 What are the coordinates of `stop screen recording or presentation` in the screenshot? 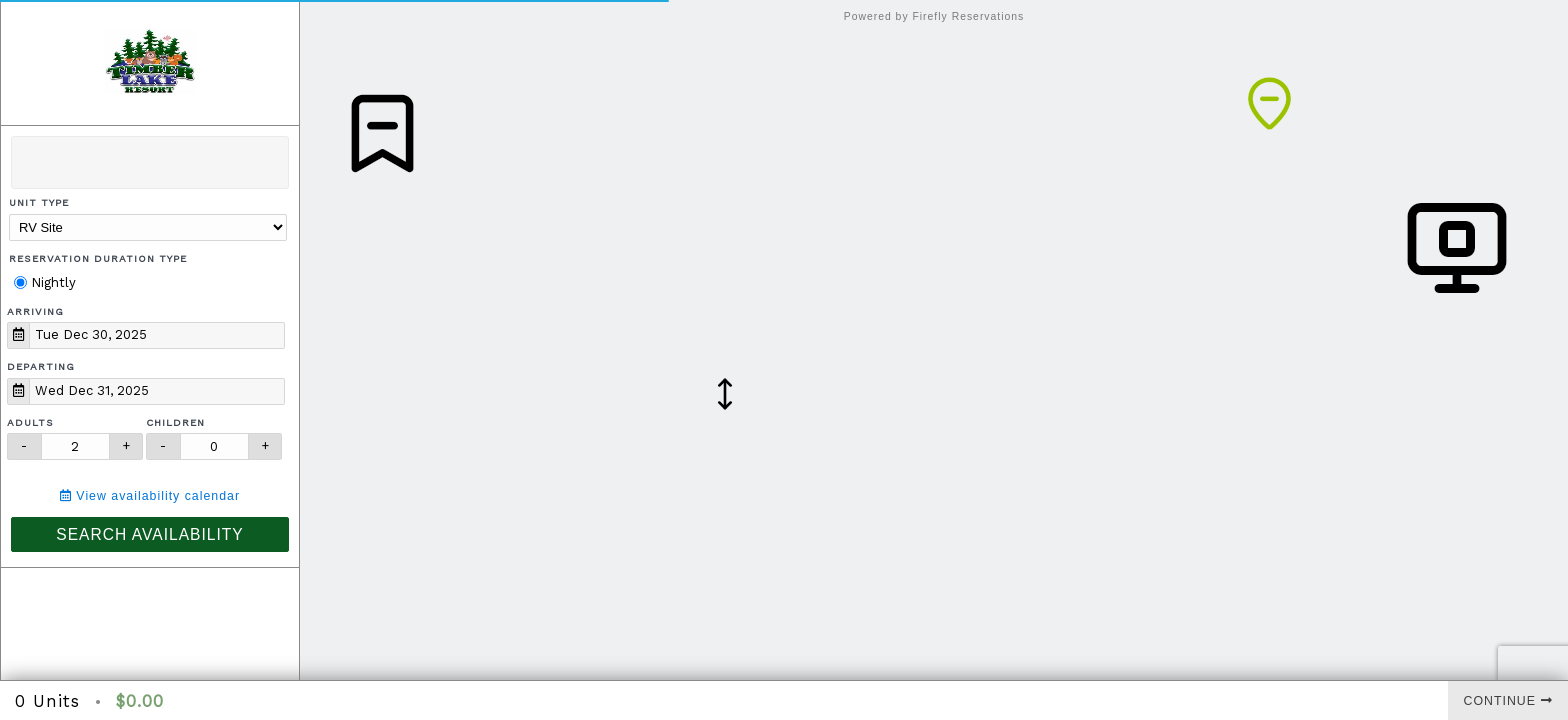 It's located at (1457, 248).